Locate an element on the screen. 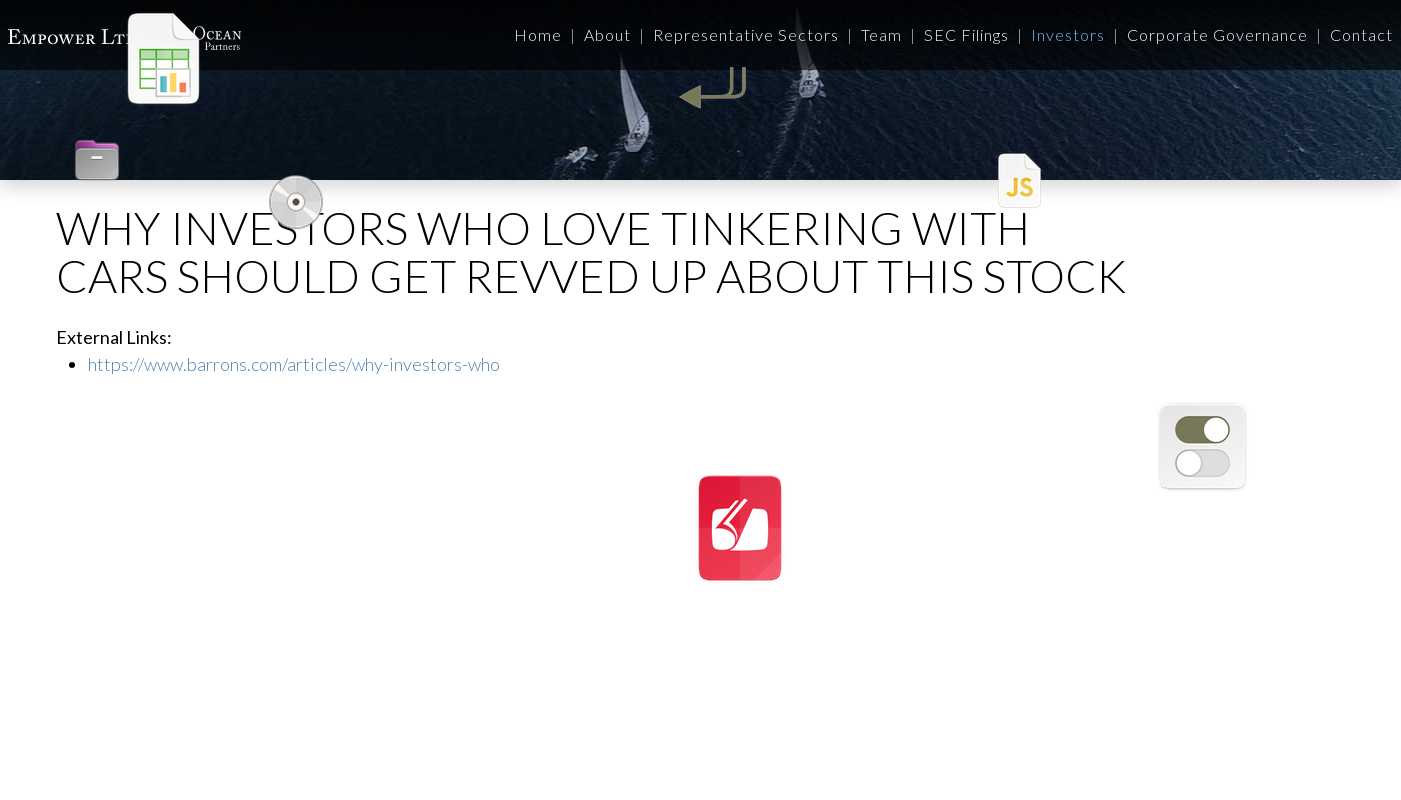 This screenshot has width=1401, height=800. open a spreadsheet file is located at coordinates (163, 58).